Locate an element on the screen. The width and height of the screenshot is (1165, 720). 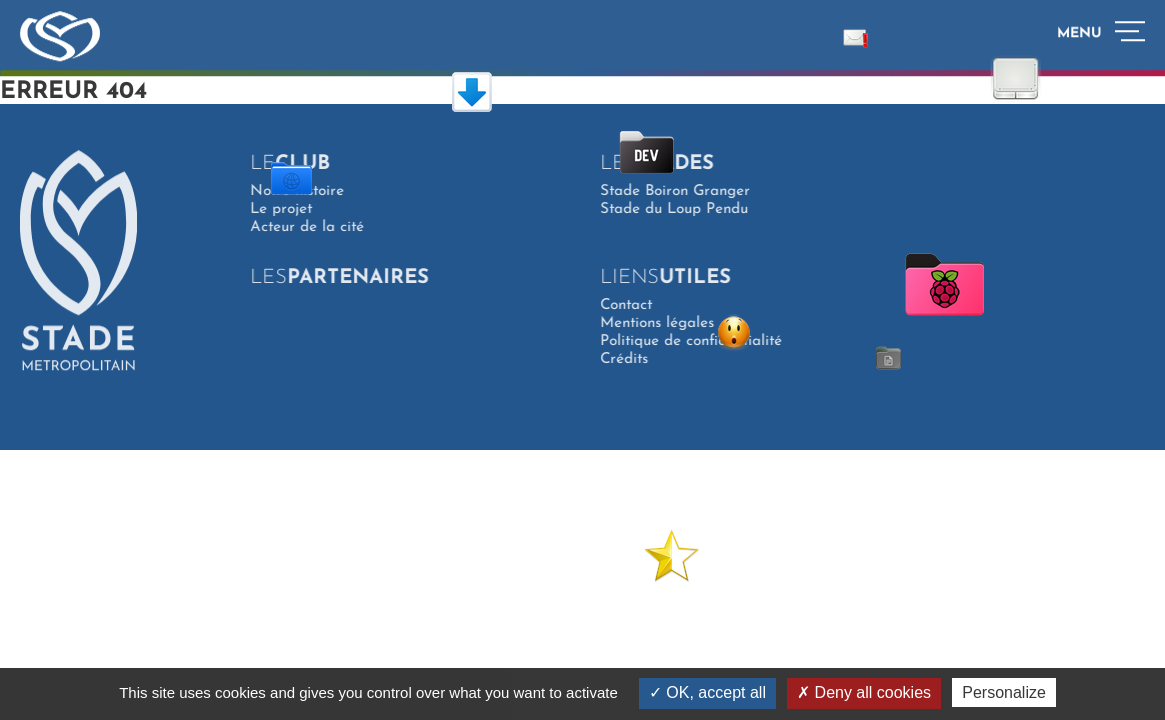
indicates a file or item is being downloaded is located at coordinates (503, 61).